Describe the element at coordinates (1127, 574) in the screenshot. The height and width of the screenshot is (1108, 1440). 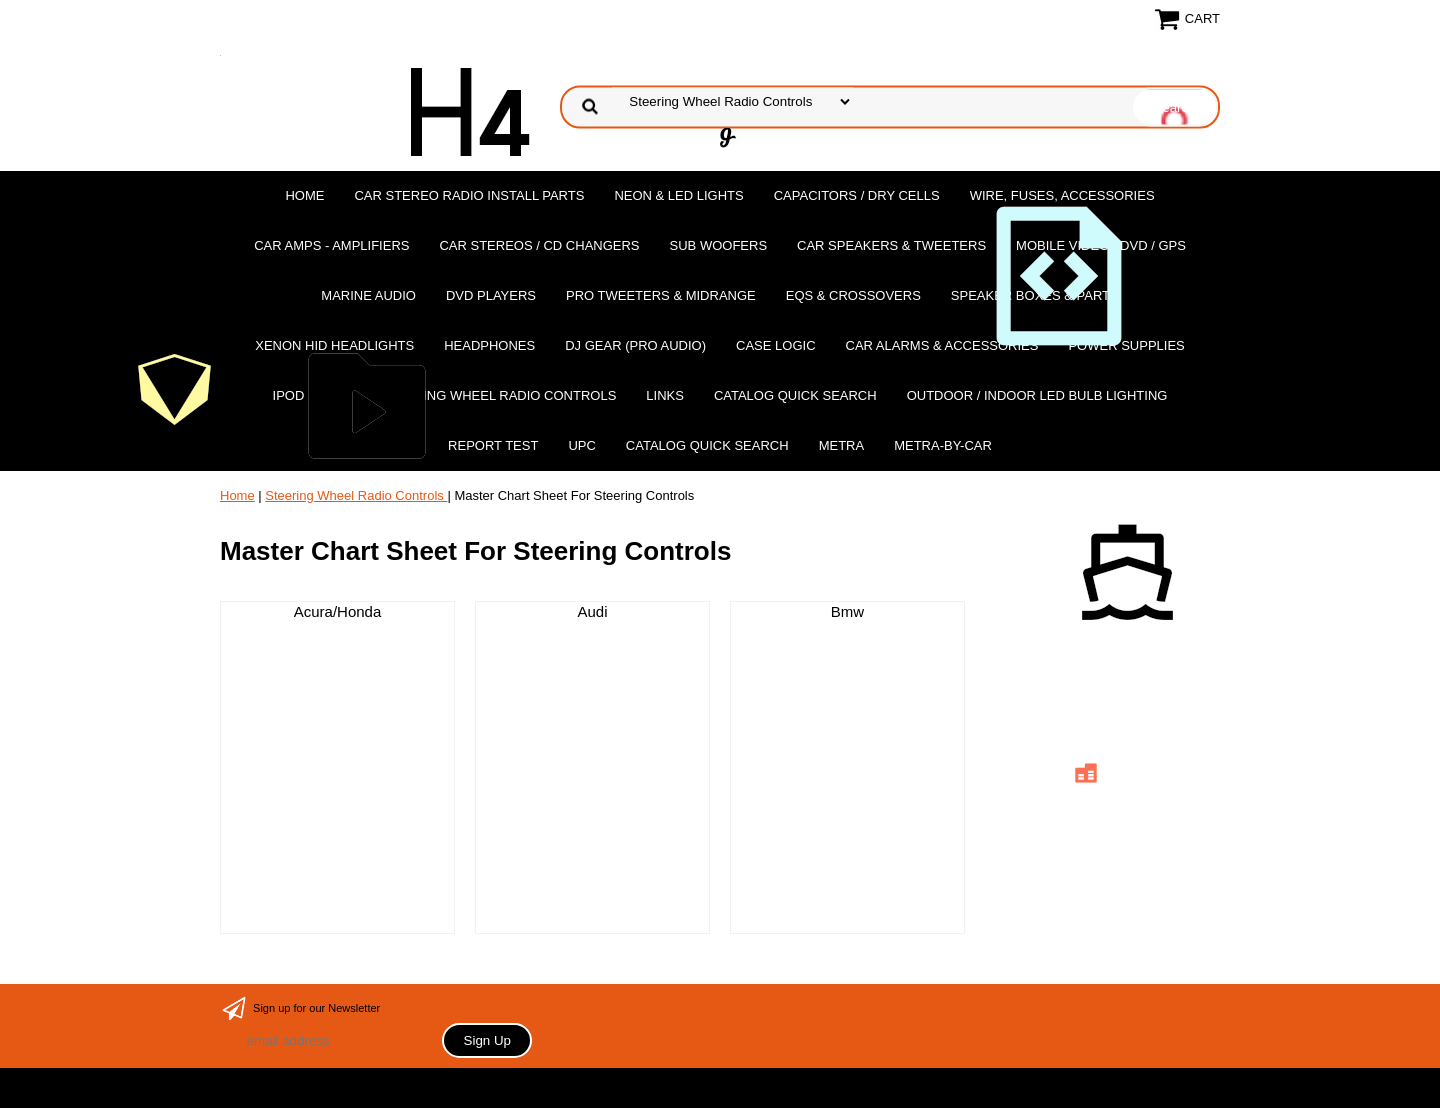
I see `select ship or boat transportation` at that location.